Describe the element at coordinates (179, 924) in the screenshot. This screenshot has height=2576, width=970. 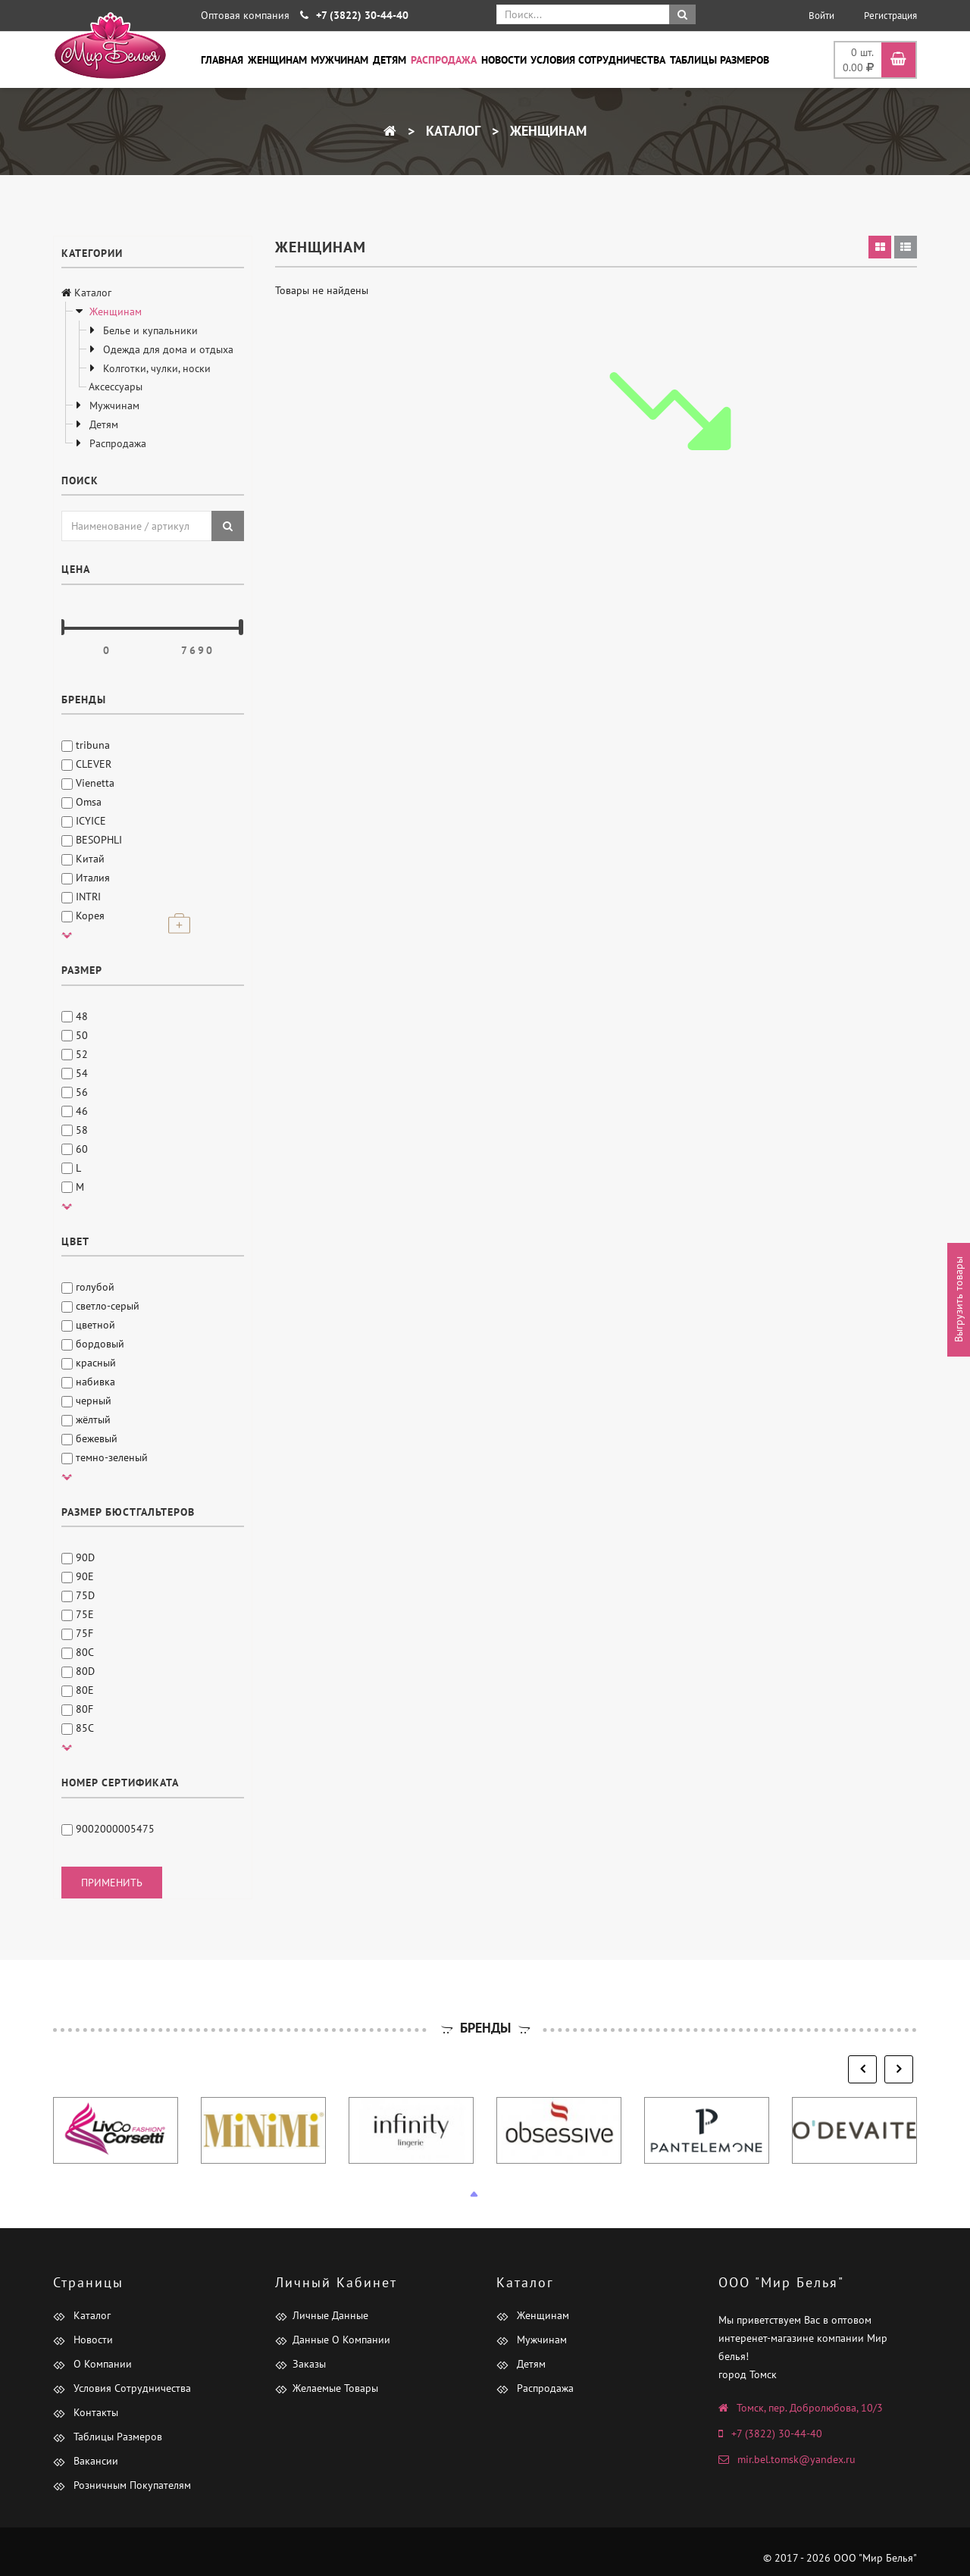
I see `access first aid or medical resources` at that location.